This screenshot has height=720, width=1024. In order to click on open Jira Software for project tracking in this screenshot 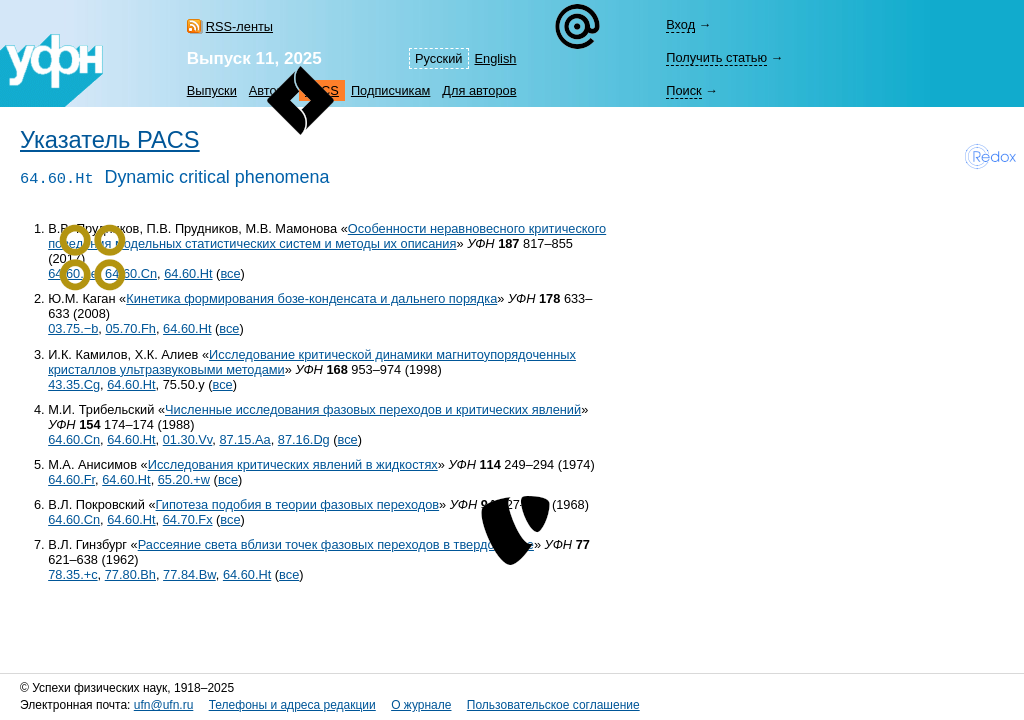, I will do `click(300, 100)`.